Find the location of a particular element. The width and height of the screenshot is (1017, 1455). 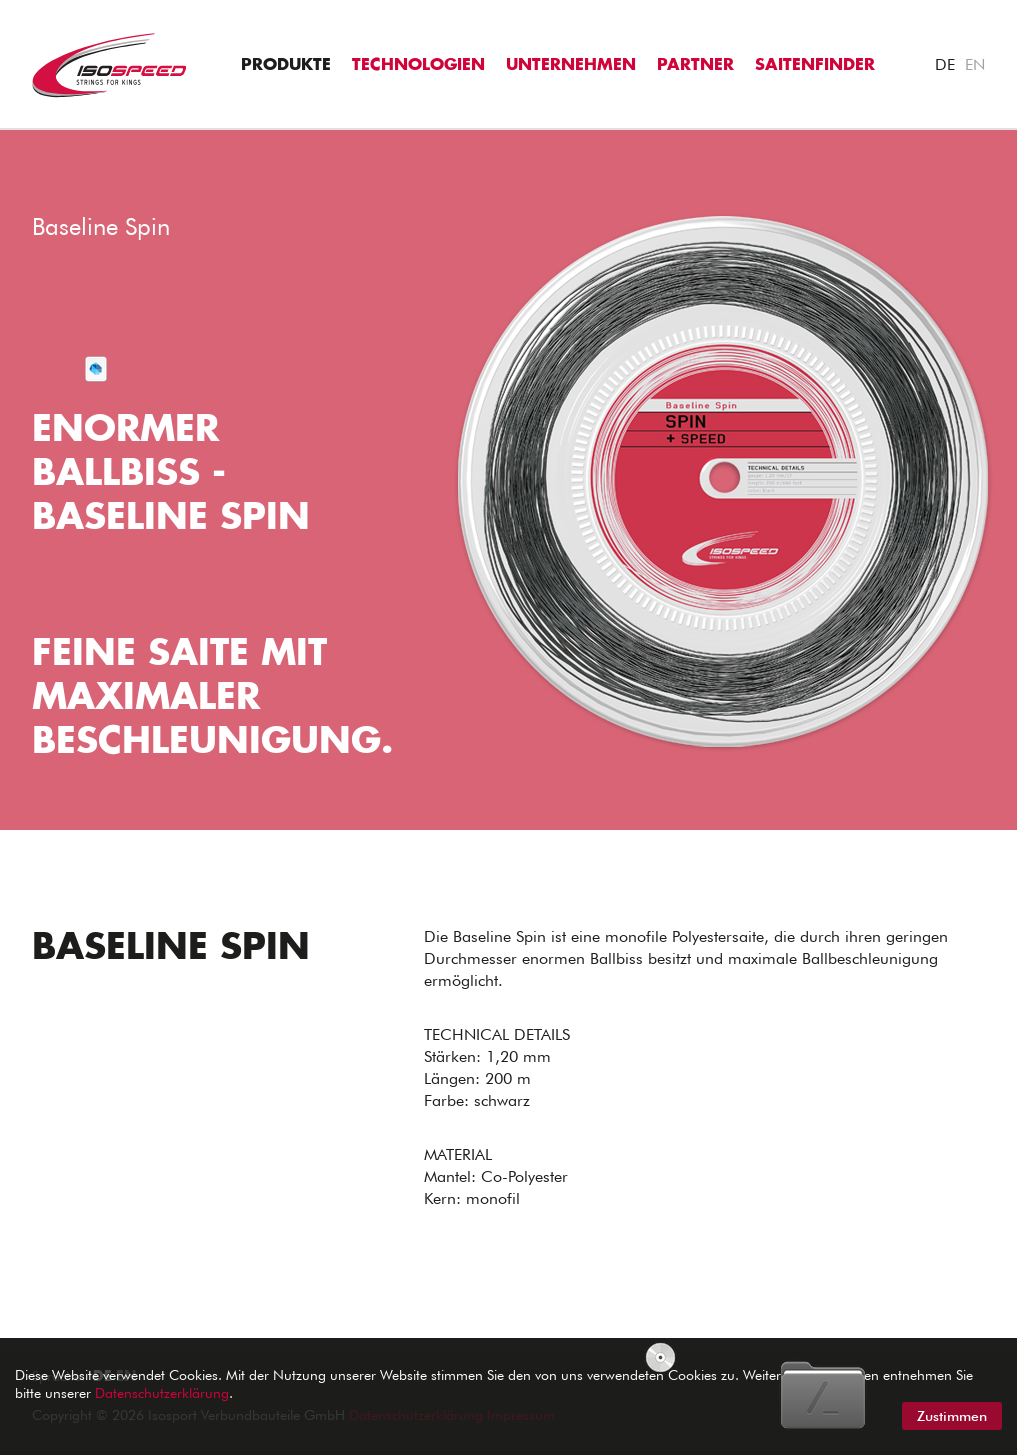

indicates a blu-ray disc or optical media device is located at coordinates (660, 1357).